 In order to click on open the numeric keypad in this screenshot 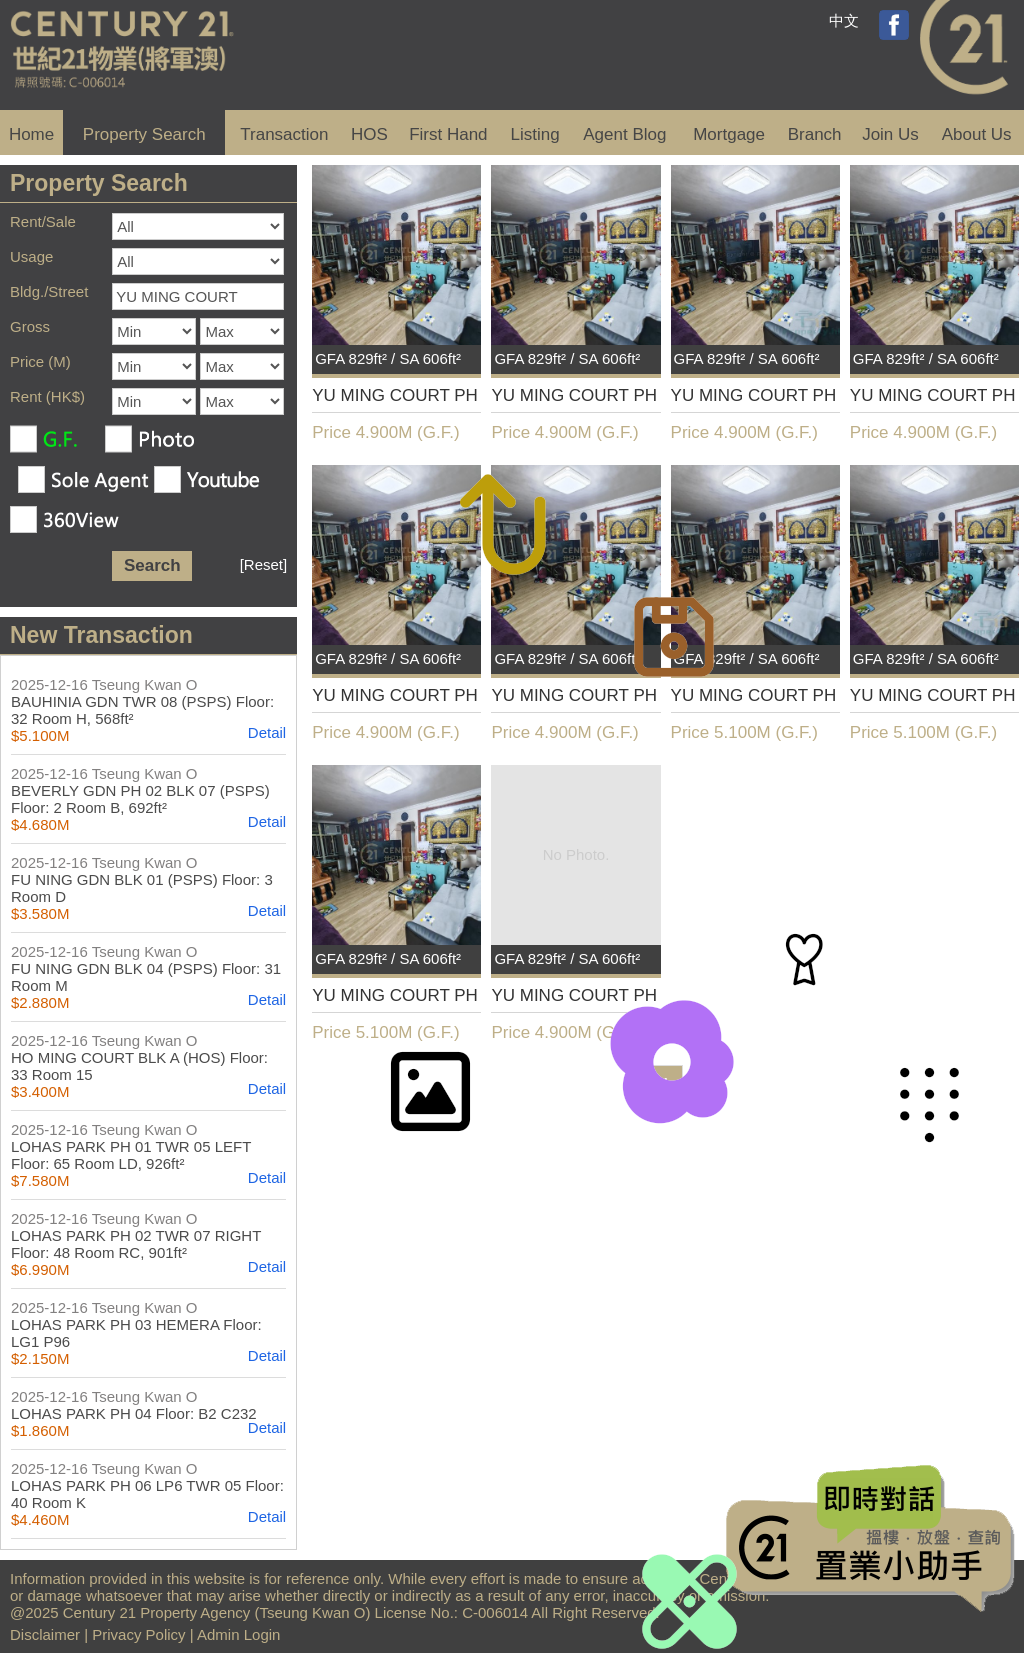, I will do `click(929, 1103)`.